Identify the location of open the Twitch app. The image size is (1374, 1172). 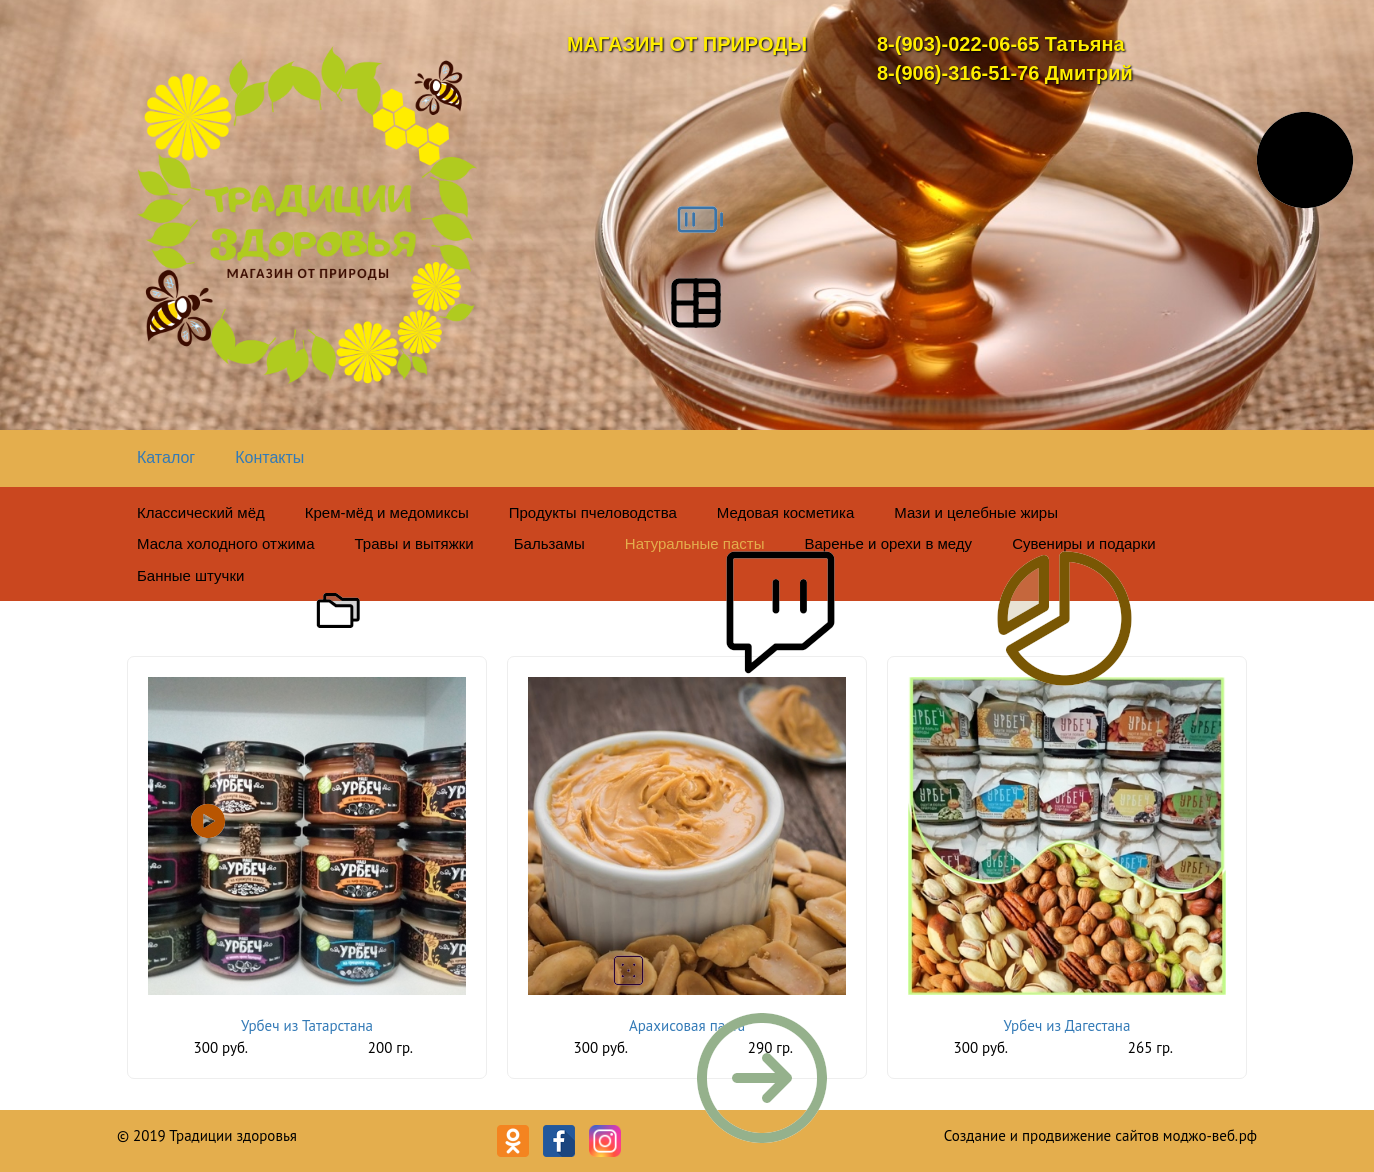
(780, 605).